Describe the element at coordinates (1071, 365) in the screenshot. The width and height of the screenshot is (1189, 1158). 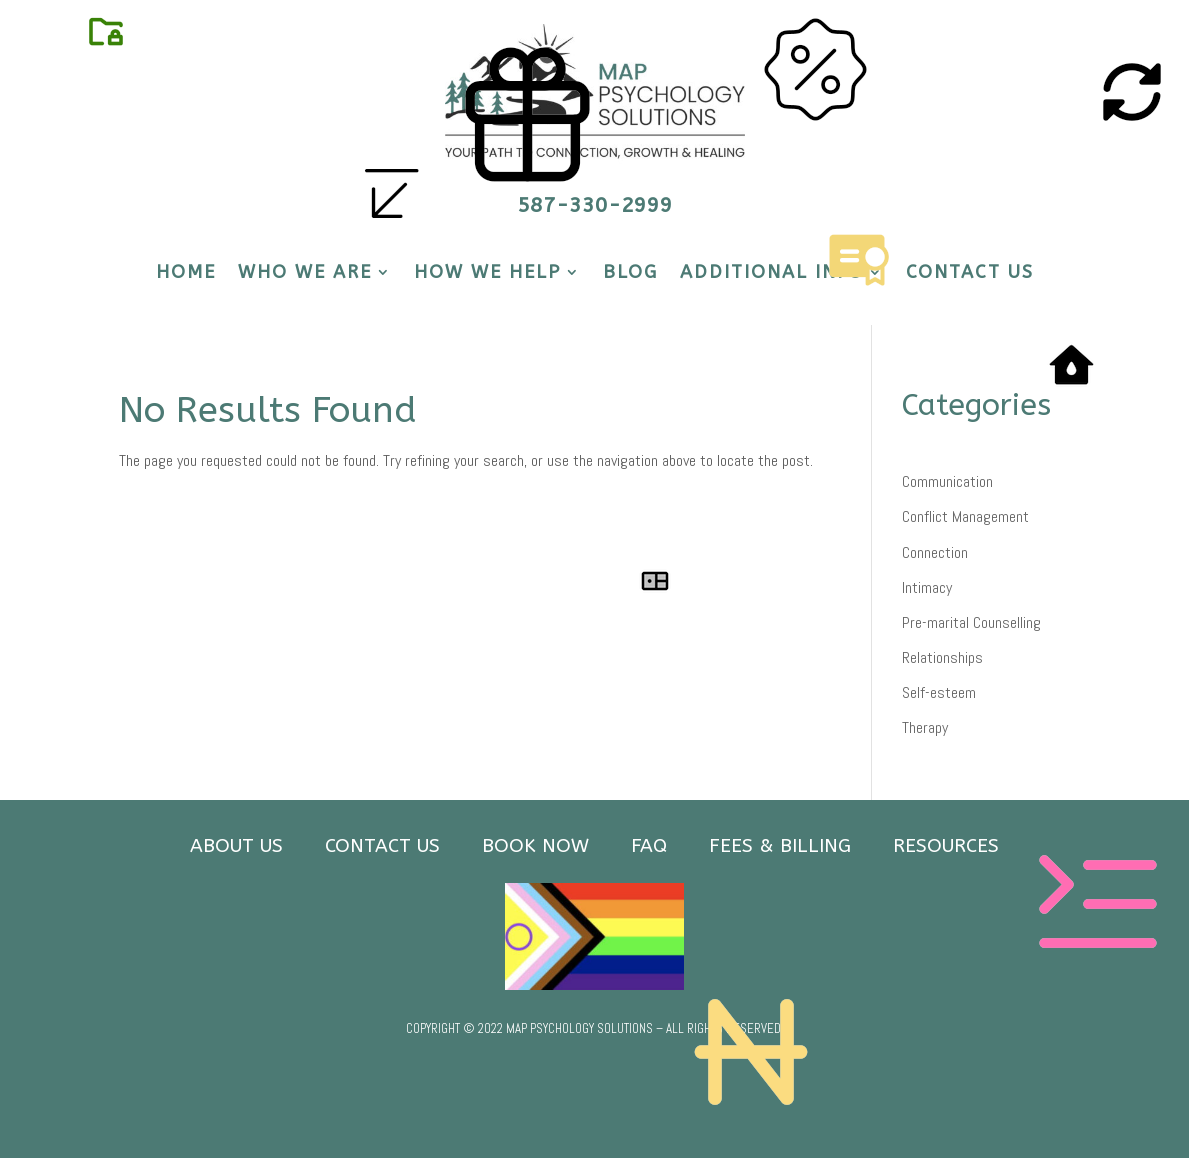
I see `indicates water damage or leak detected in home` at that location.